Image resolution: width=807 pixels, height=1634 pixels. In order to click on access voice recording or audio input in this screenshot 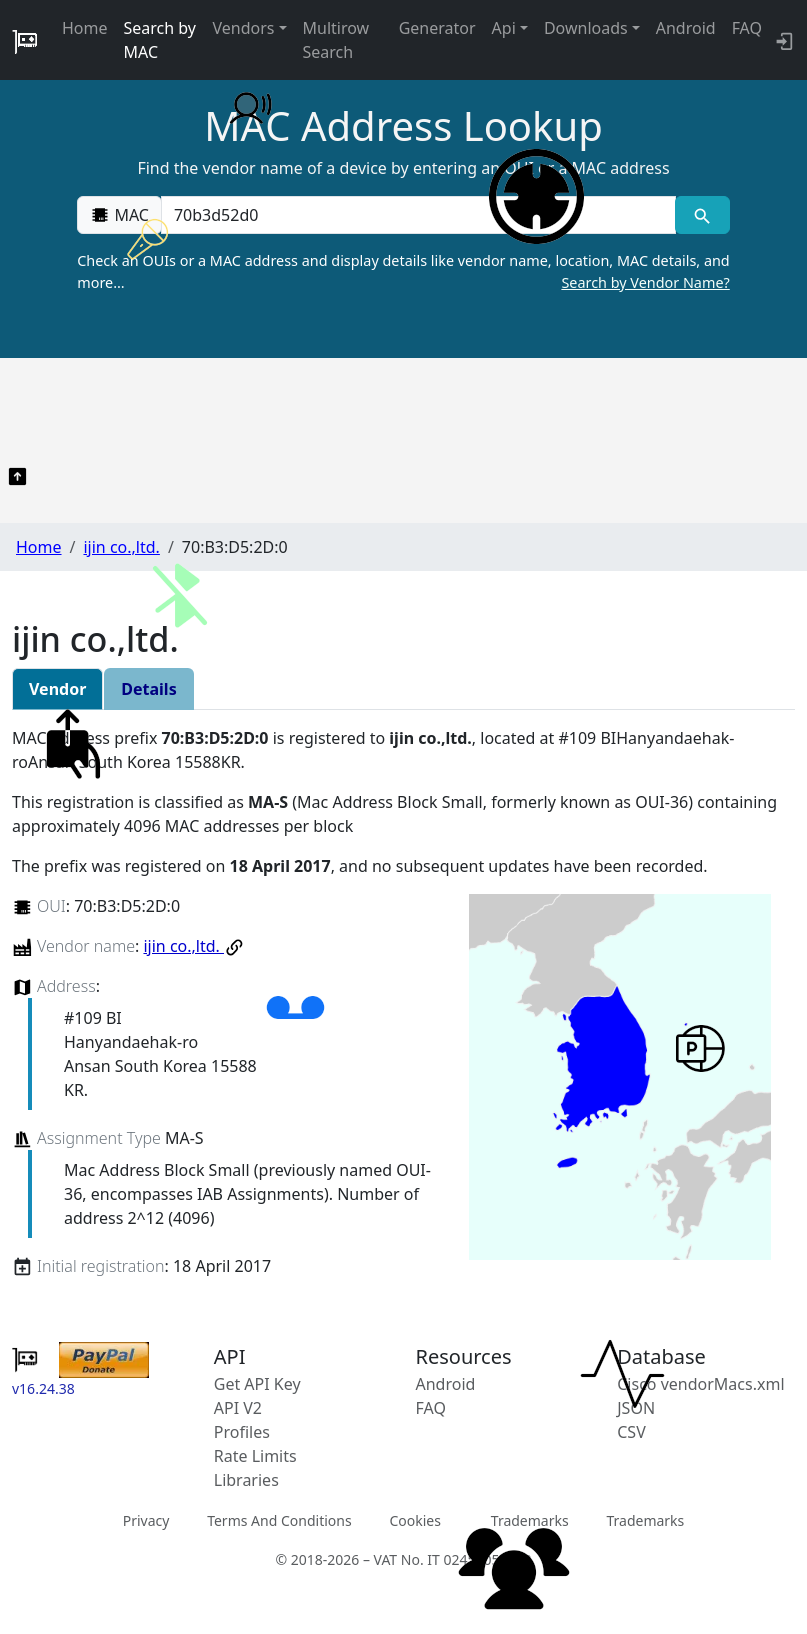, I will do `click(147, 240)`.